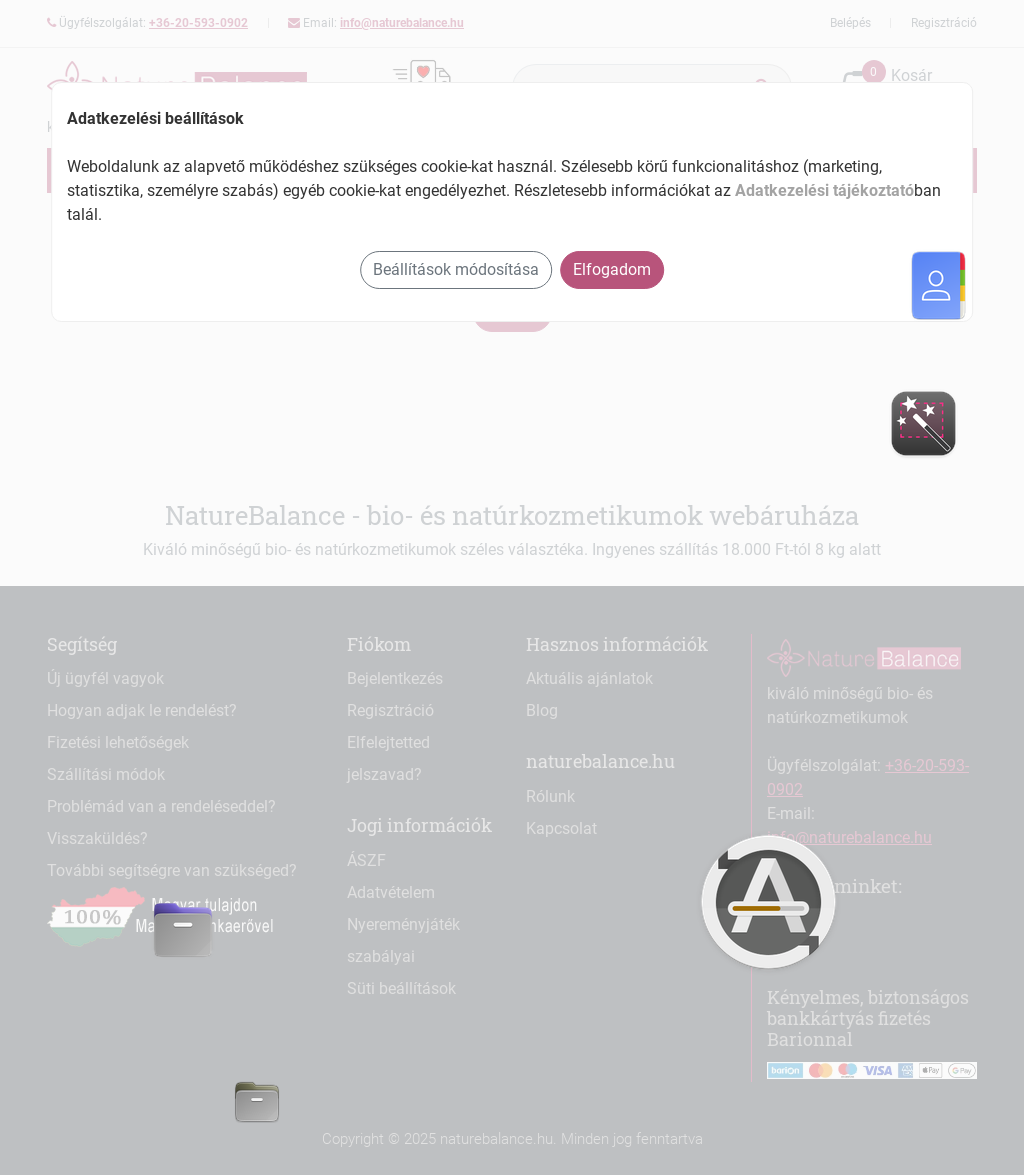 The image size is (1024, 1175). What do you see at coordinates (938, 285) in the screenshot?
I see `open the contacts app` at bounding box center [938, 285].